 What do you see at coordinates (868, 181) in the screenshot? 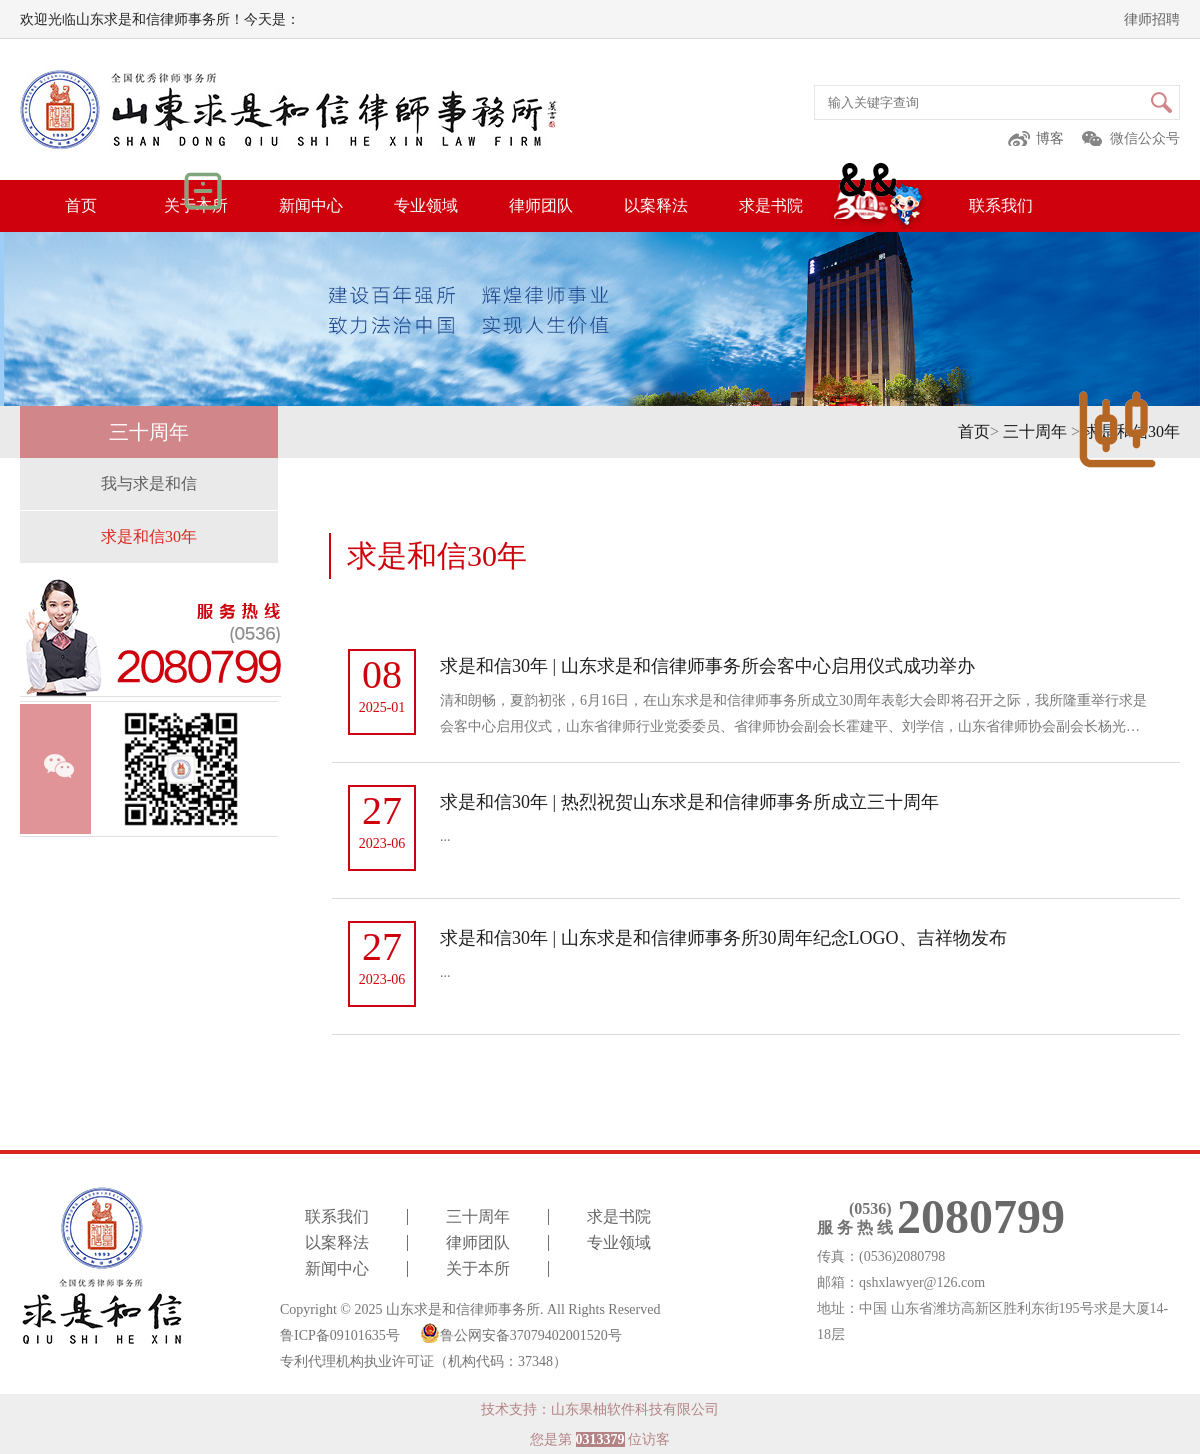
I see `insert special characters or symbols` at bounding box center [868, 181].